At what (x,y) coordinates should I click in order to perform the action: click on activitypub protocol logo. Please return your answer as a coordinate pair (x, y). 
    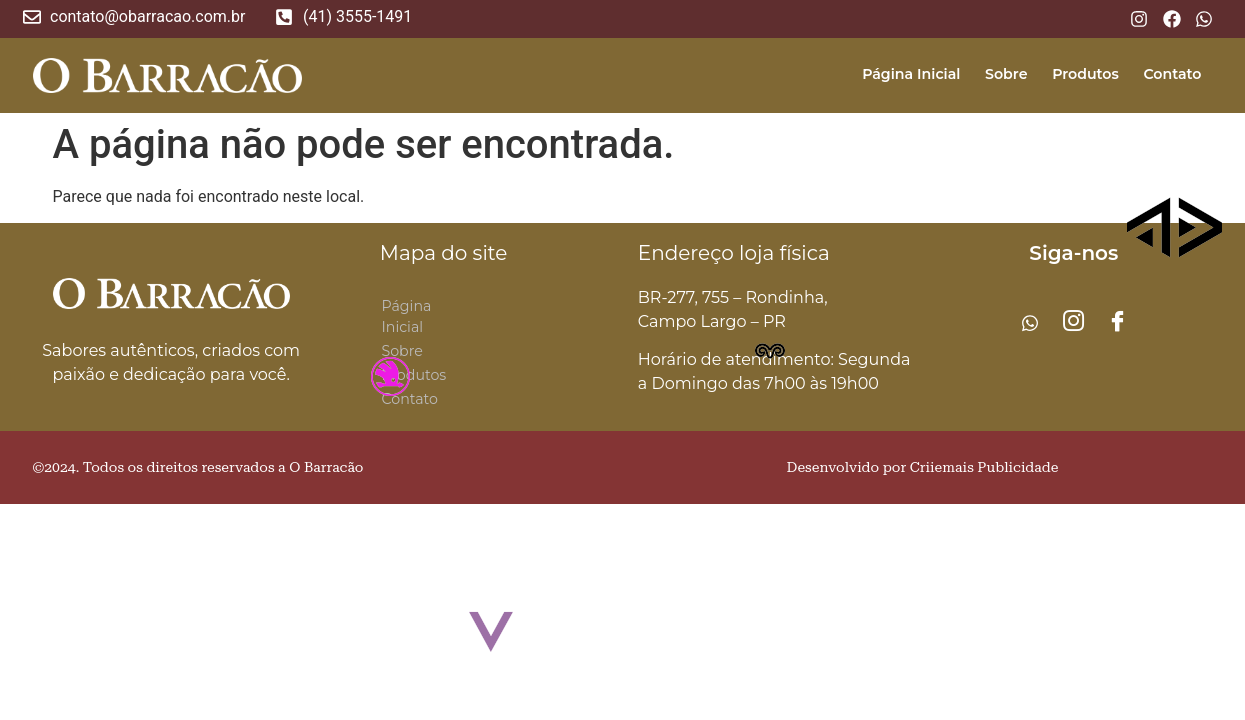
    Looking at the image, I should click on (1174, 227).